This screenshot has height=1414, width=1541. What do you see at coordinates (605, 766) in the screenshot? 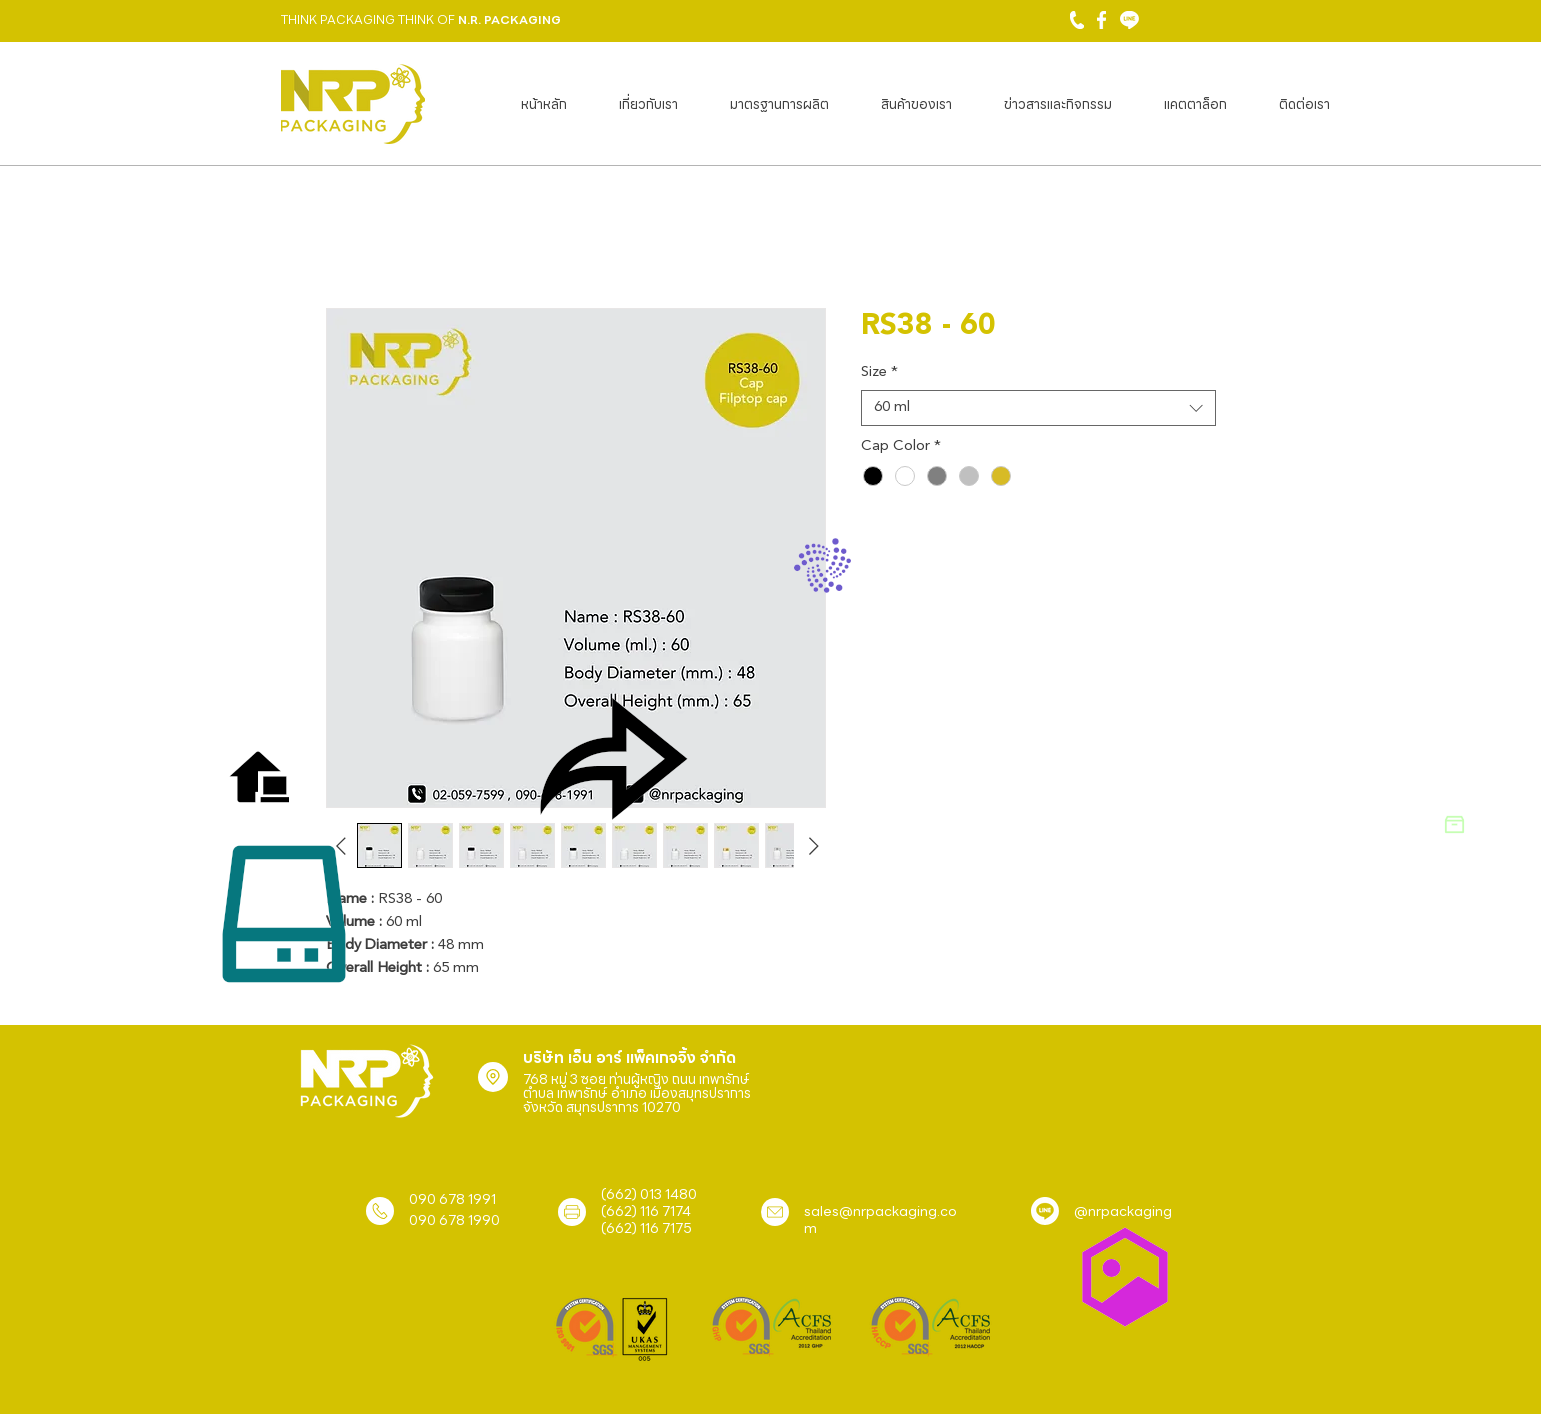
I see `share content with others` at bounding box center [605, 766].